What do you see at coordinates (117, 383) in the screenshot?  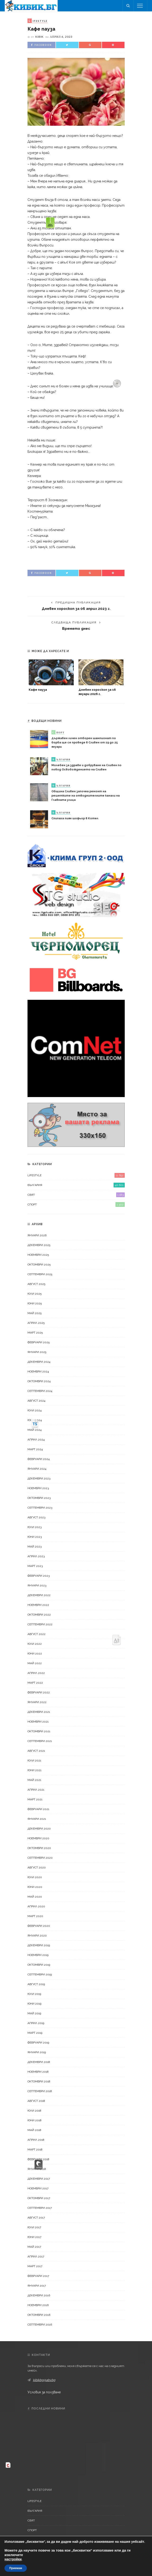 I see `indicates a rewritable DVD disc drive` at bounding box center [117, 383].